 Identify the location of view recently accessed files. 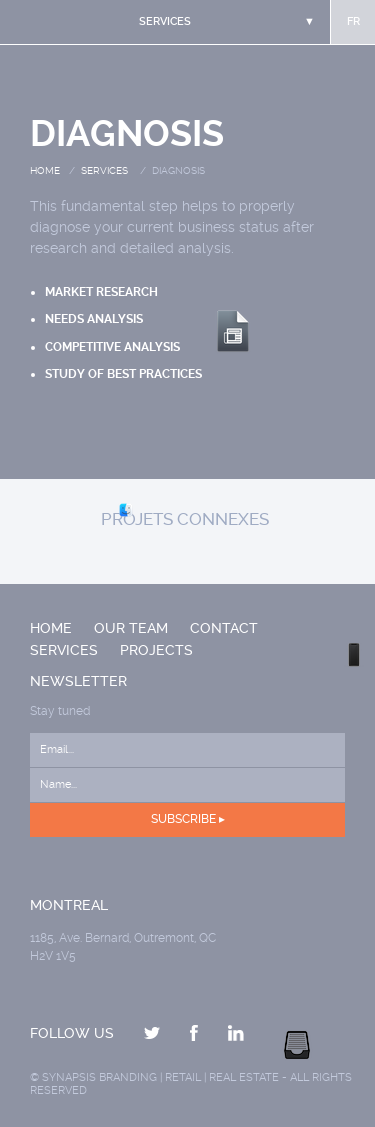
(297, 1045).